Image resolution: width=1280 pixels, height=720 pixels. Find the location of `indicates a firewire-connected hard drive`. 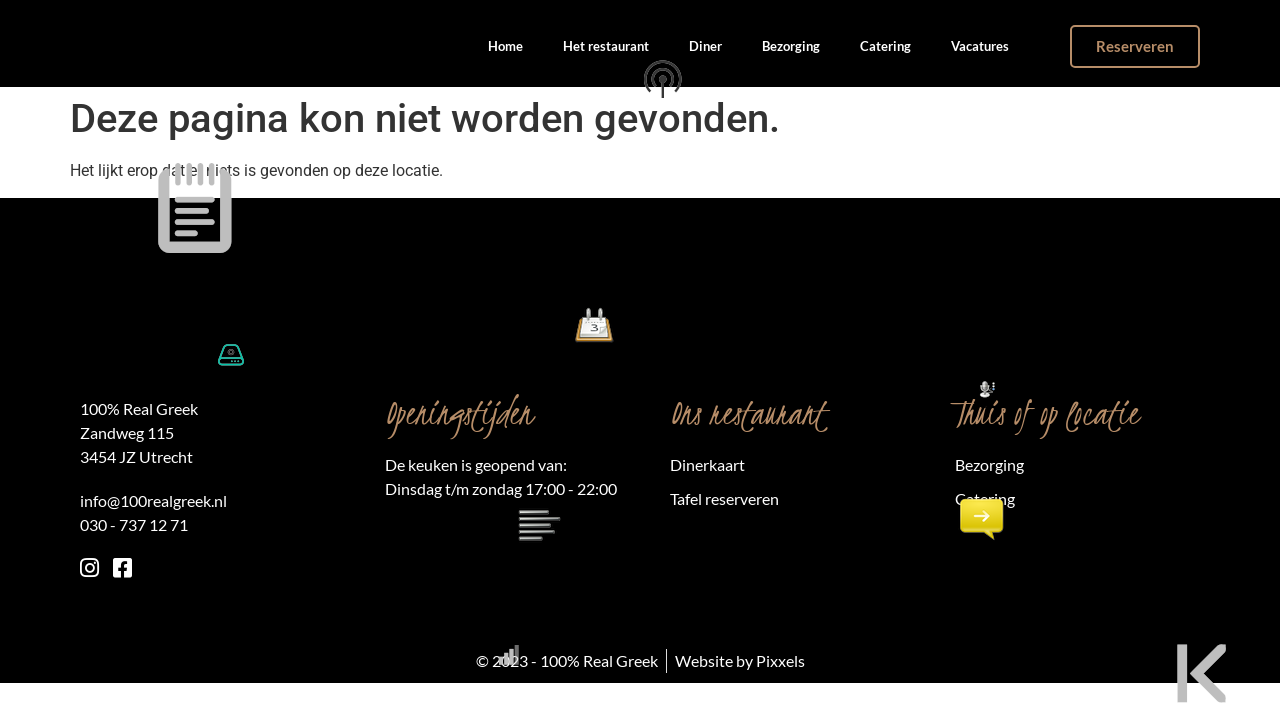

indicates a firewire-connected hard drive is located at coordinates (231, 354).